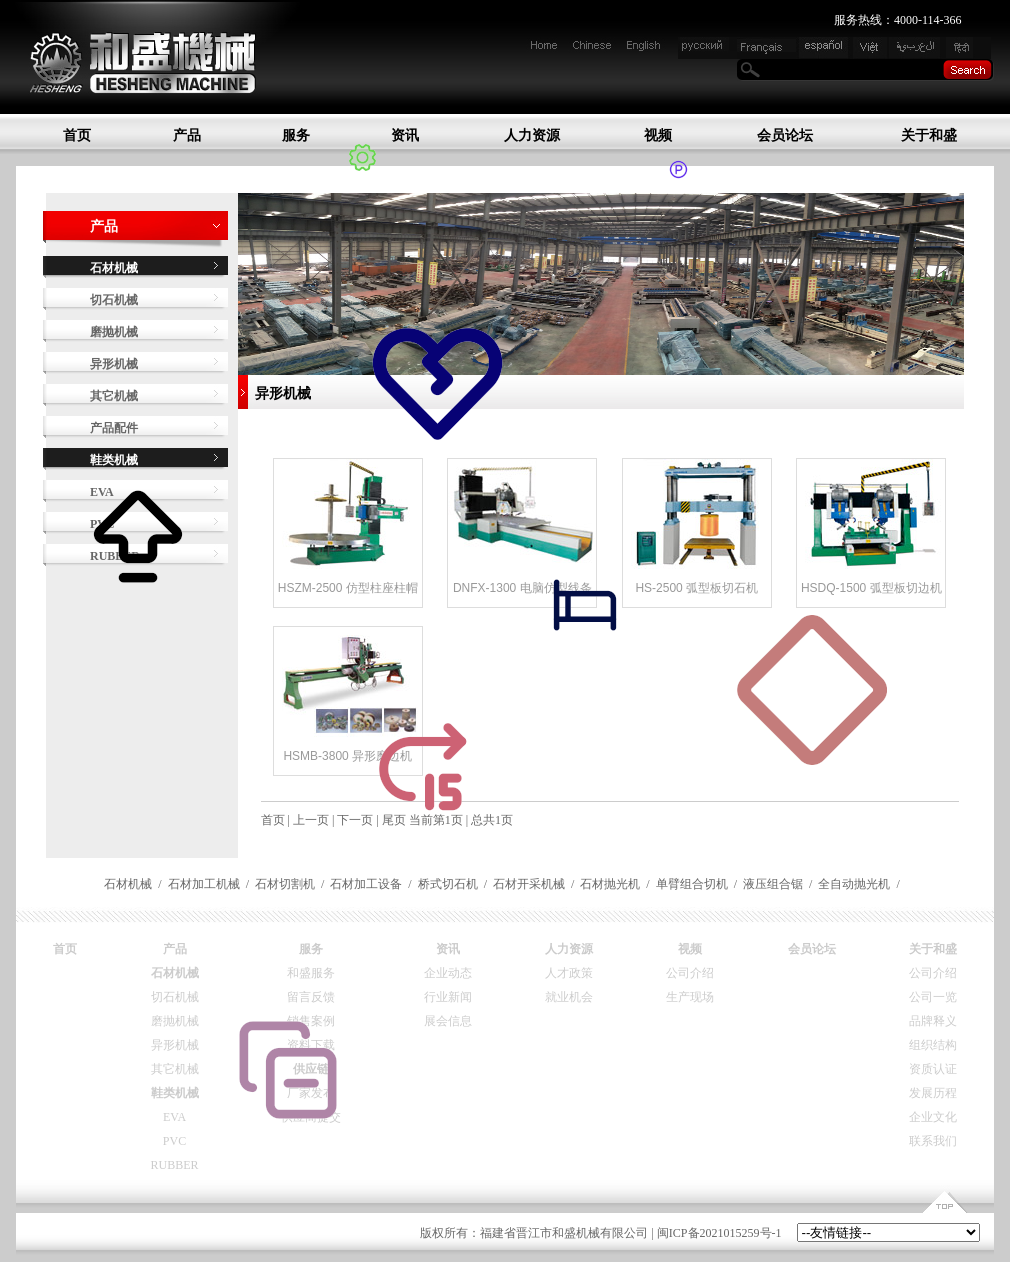 The height and width of the screenshot is (1262, 1010). Describe the element at coordinates (585, 605) in the screenshot. I see `view accommodation or hotel options` at that location.